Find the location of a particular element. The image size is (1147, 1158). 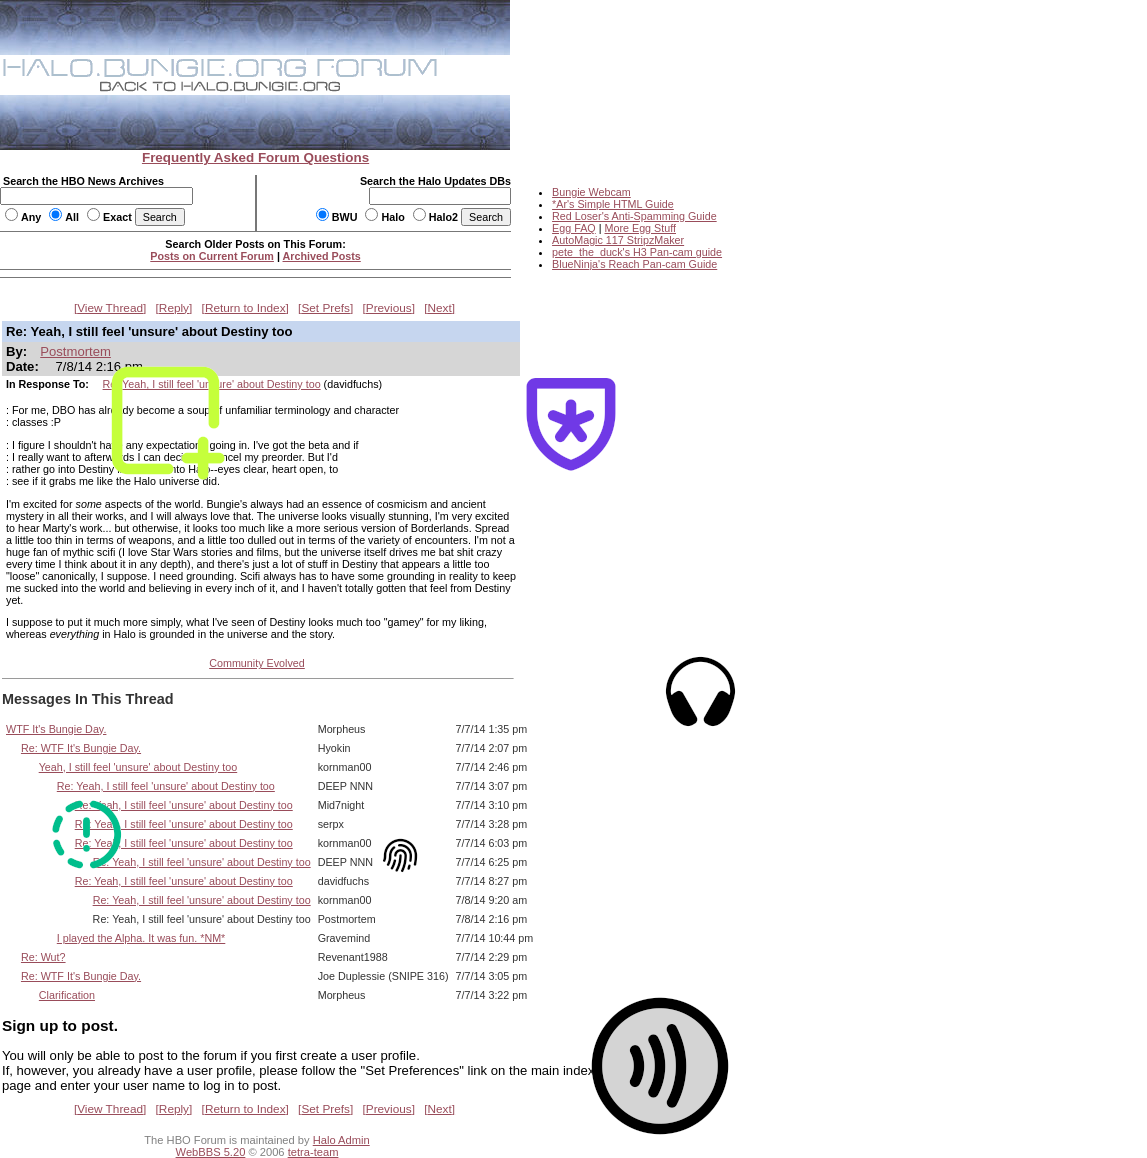

authenticate with biometric fingerprint is located at coordinates (400, 855).